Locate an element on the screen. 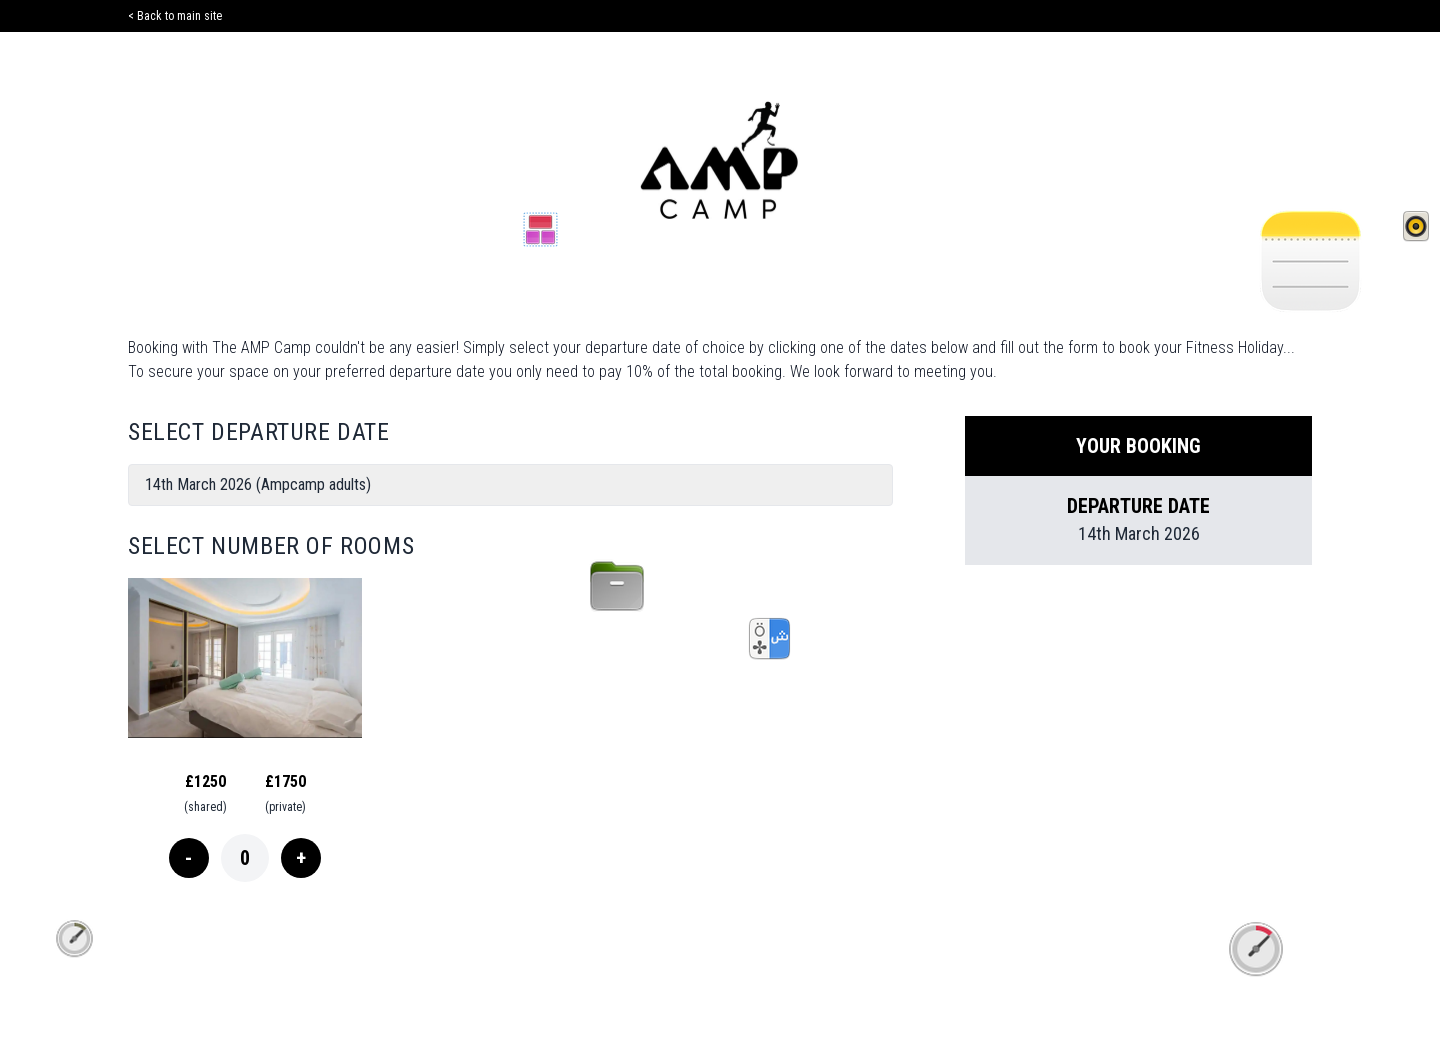 This screenshot has width=1440, height=1050. open sysprof system profiler is located at coordinates (74, 938).